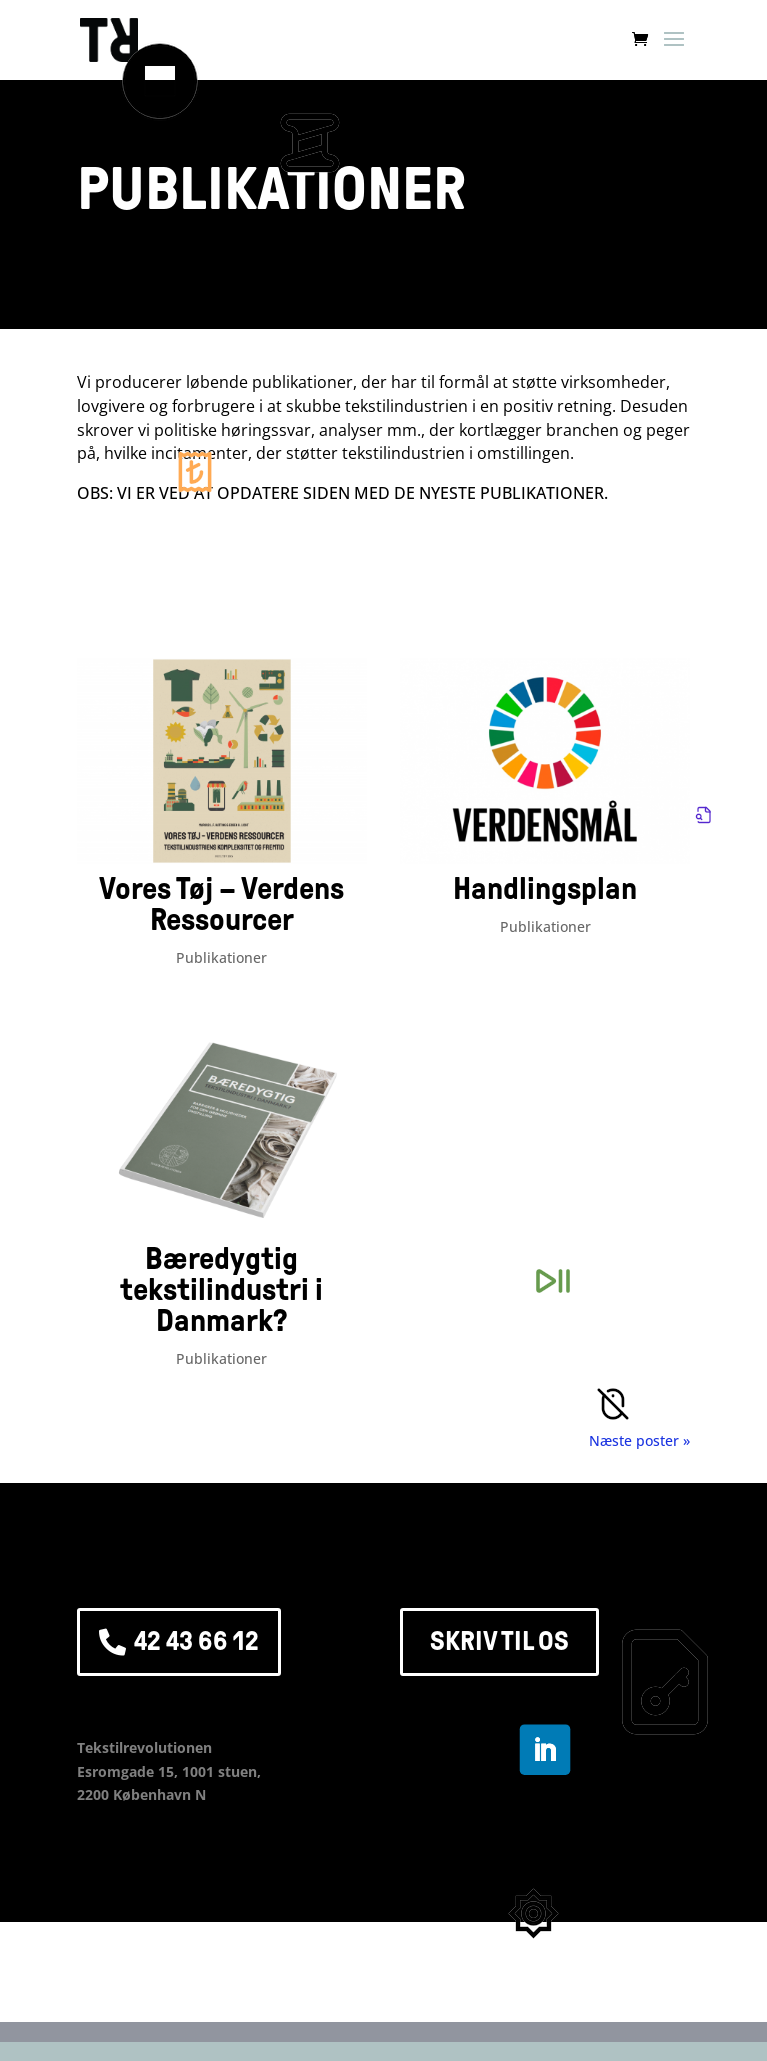  What do you see at coordinates (613, 1404) in the screenshot?
I see `mouse input disabled` at bounding box center [613, 1404].